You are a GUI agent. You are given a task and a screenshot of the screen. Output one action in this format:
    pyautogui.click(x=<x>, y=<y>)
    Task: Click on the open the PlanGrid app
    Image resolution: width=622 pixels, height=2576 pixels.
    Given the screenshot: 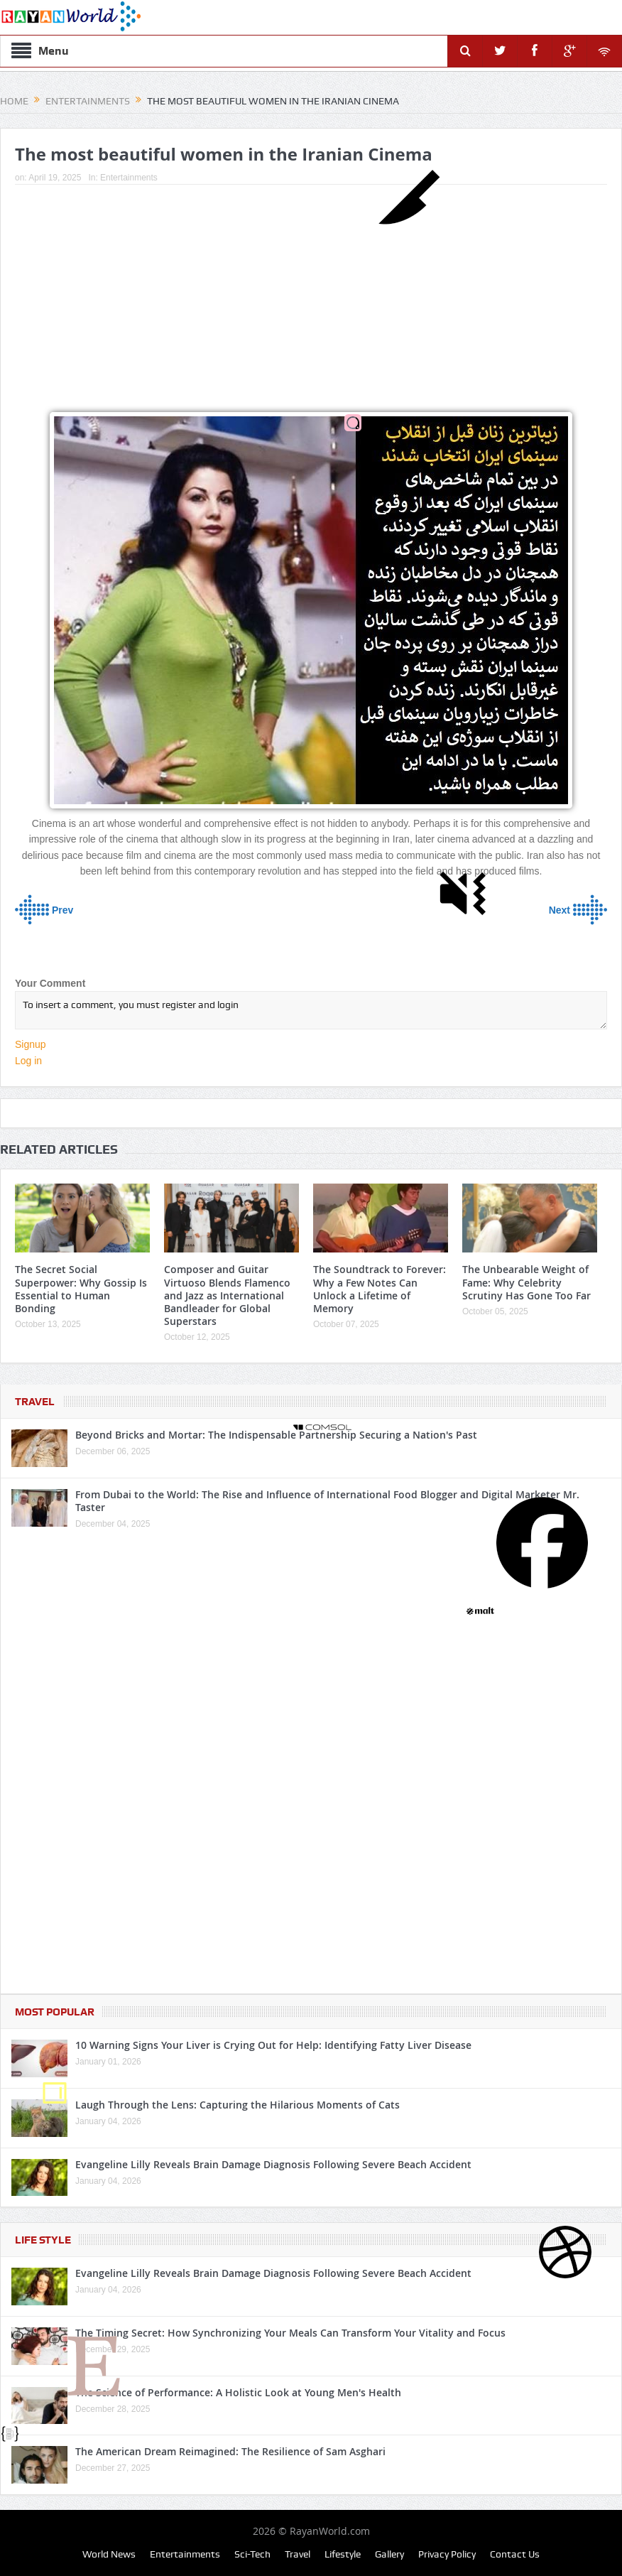 What is the action you would take?
    pyautogui.click(x=353, y=423)
    